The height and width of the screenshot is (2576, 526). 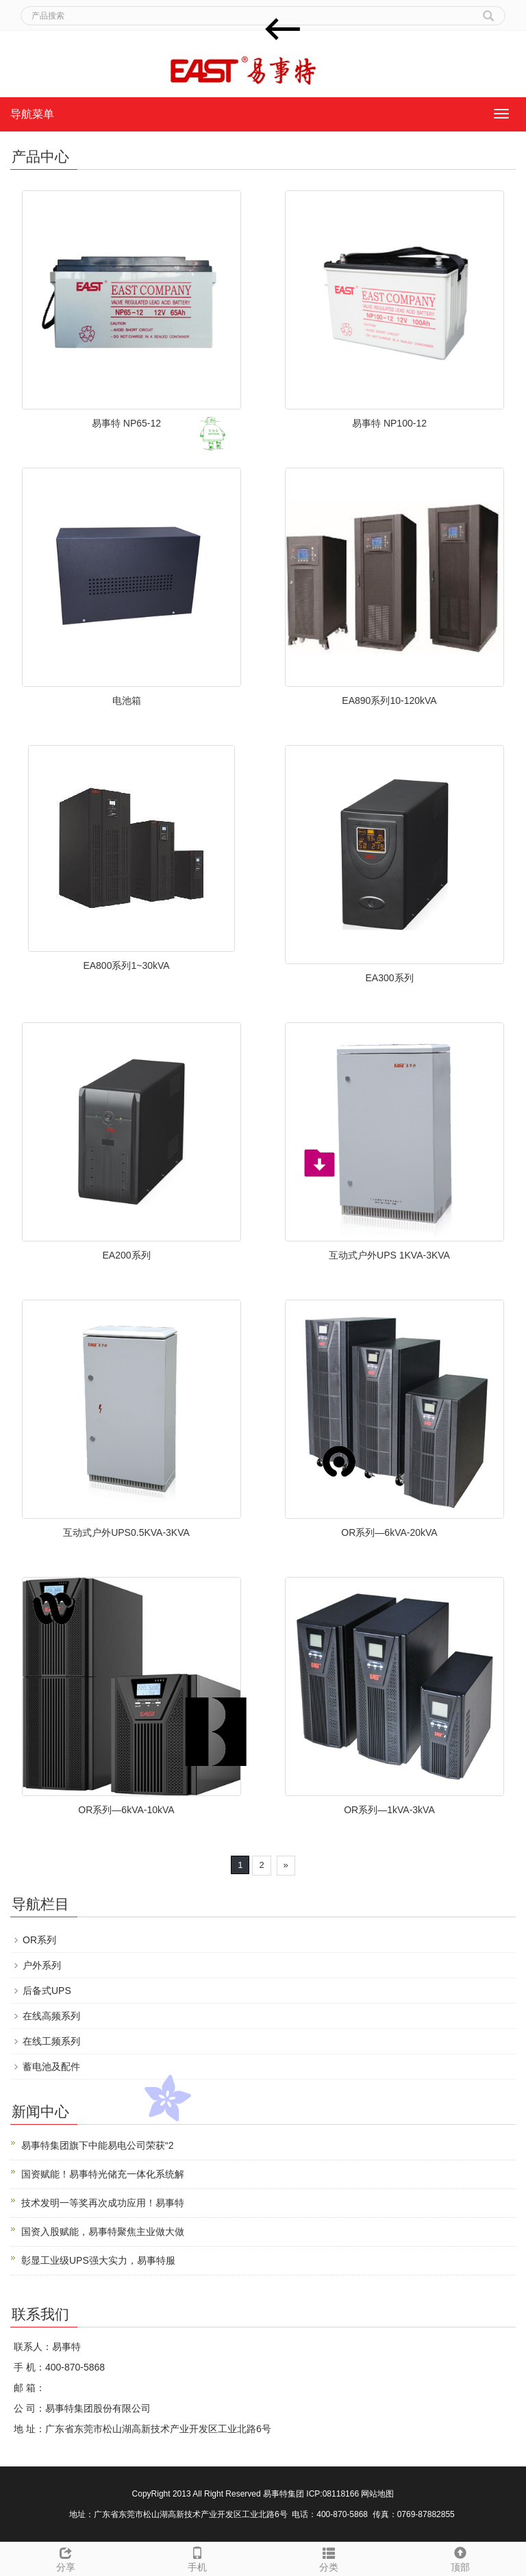 I want to click on open the gojek app, so click(x=339, y=1461).